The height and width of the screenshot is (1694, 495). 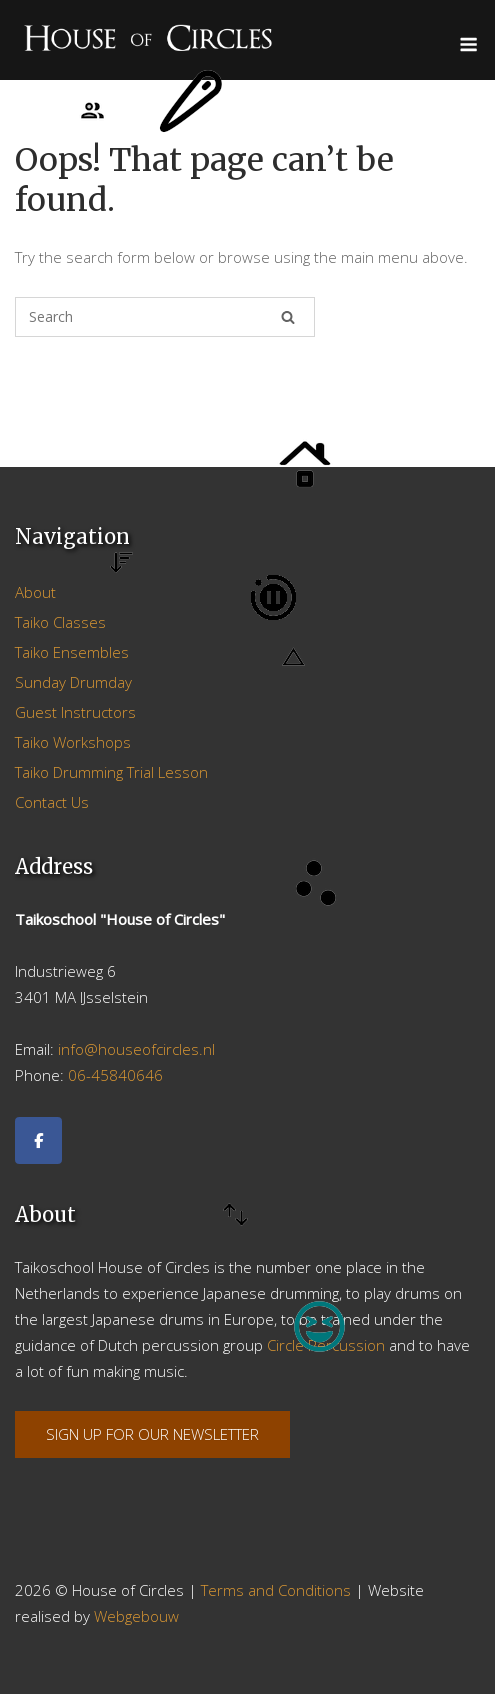 I want to click on pause motion photo playback, so click(x=273, y=597).